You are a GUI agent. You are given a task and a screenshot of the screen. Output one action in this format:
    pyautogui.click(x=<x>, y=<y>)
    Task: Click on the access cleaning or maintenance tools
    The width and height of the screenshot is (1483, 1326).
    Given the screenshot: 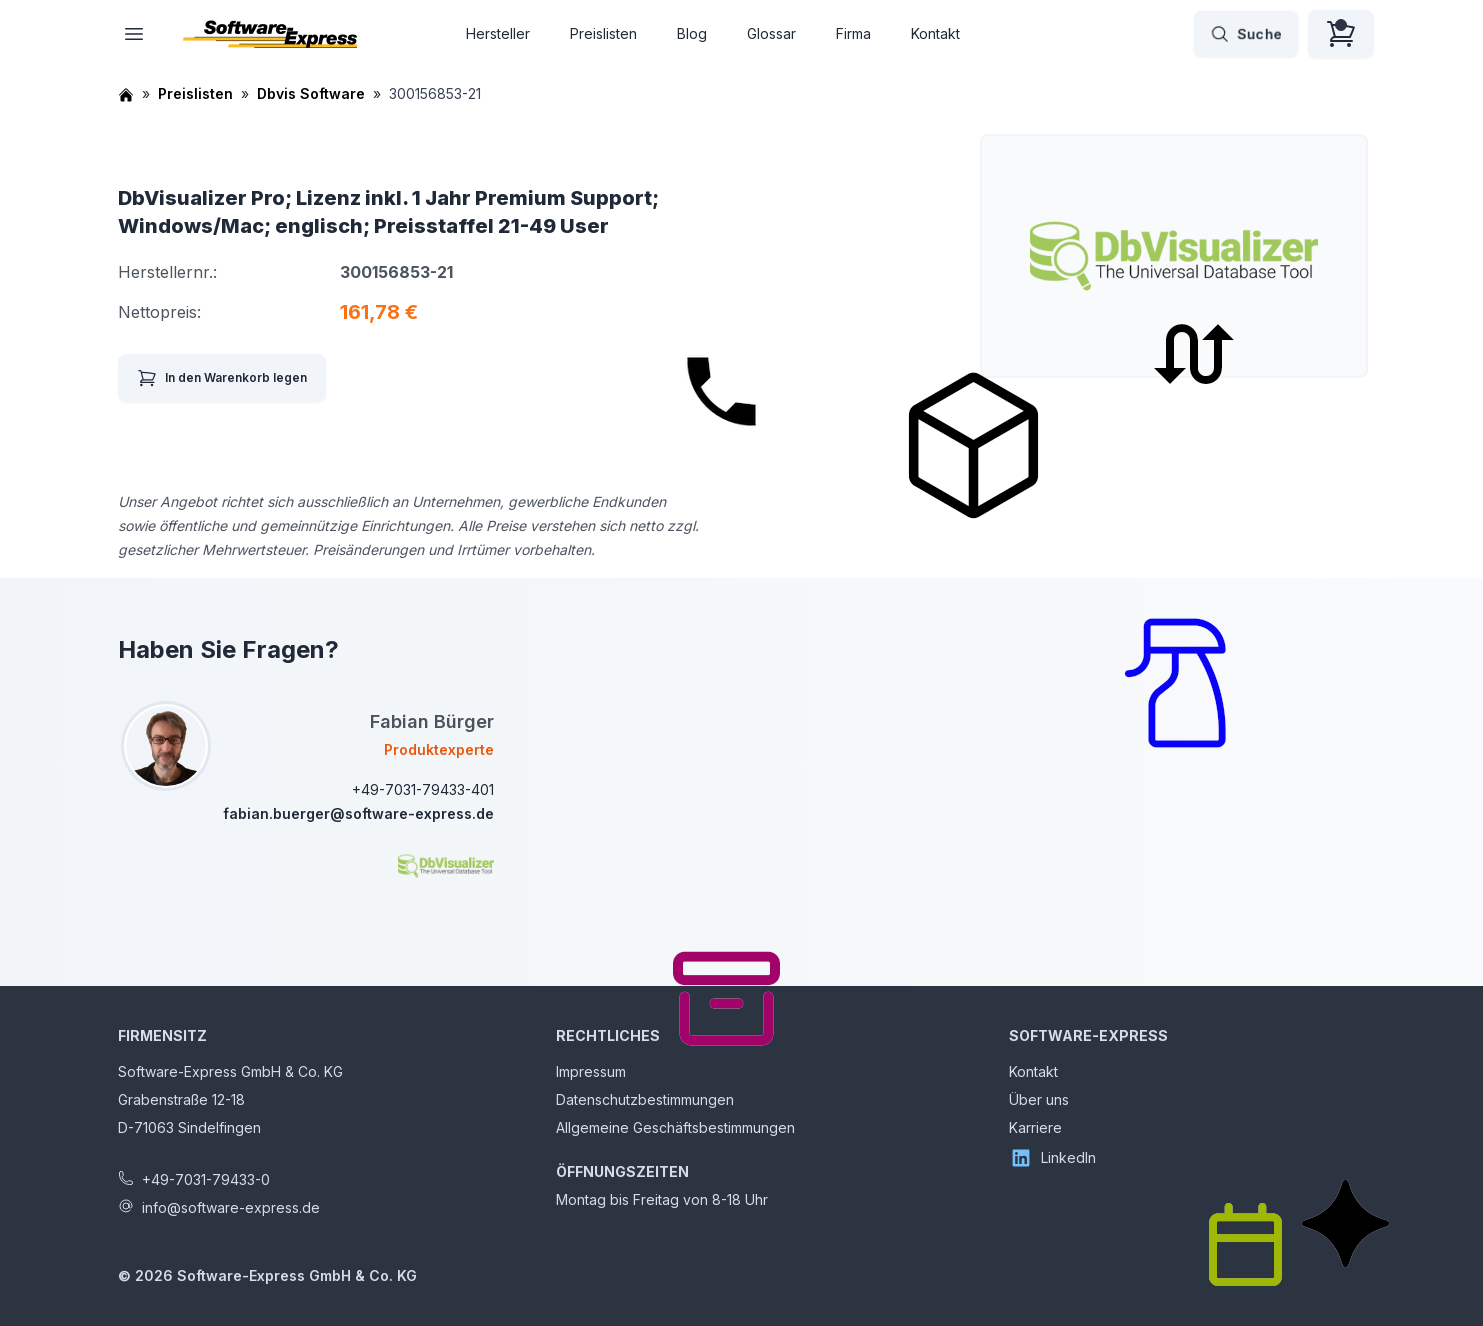 What is the action you would take?
    pyautogui.click(x=1180, y=683)
    